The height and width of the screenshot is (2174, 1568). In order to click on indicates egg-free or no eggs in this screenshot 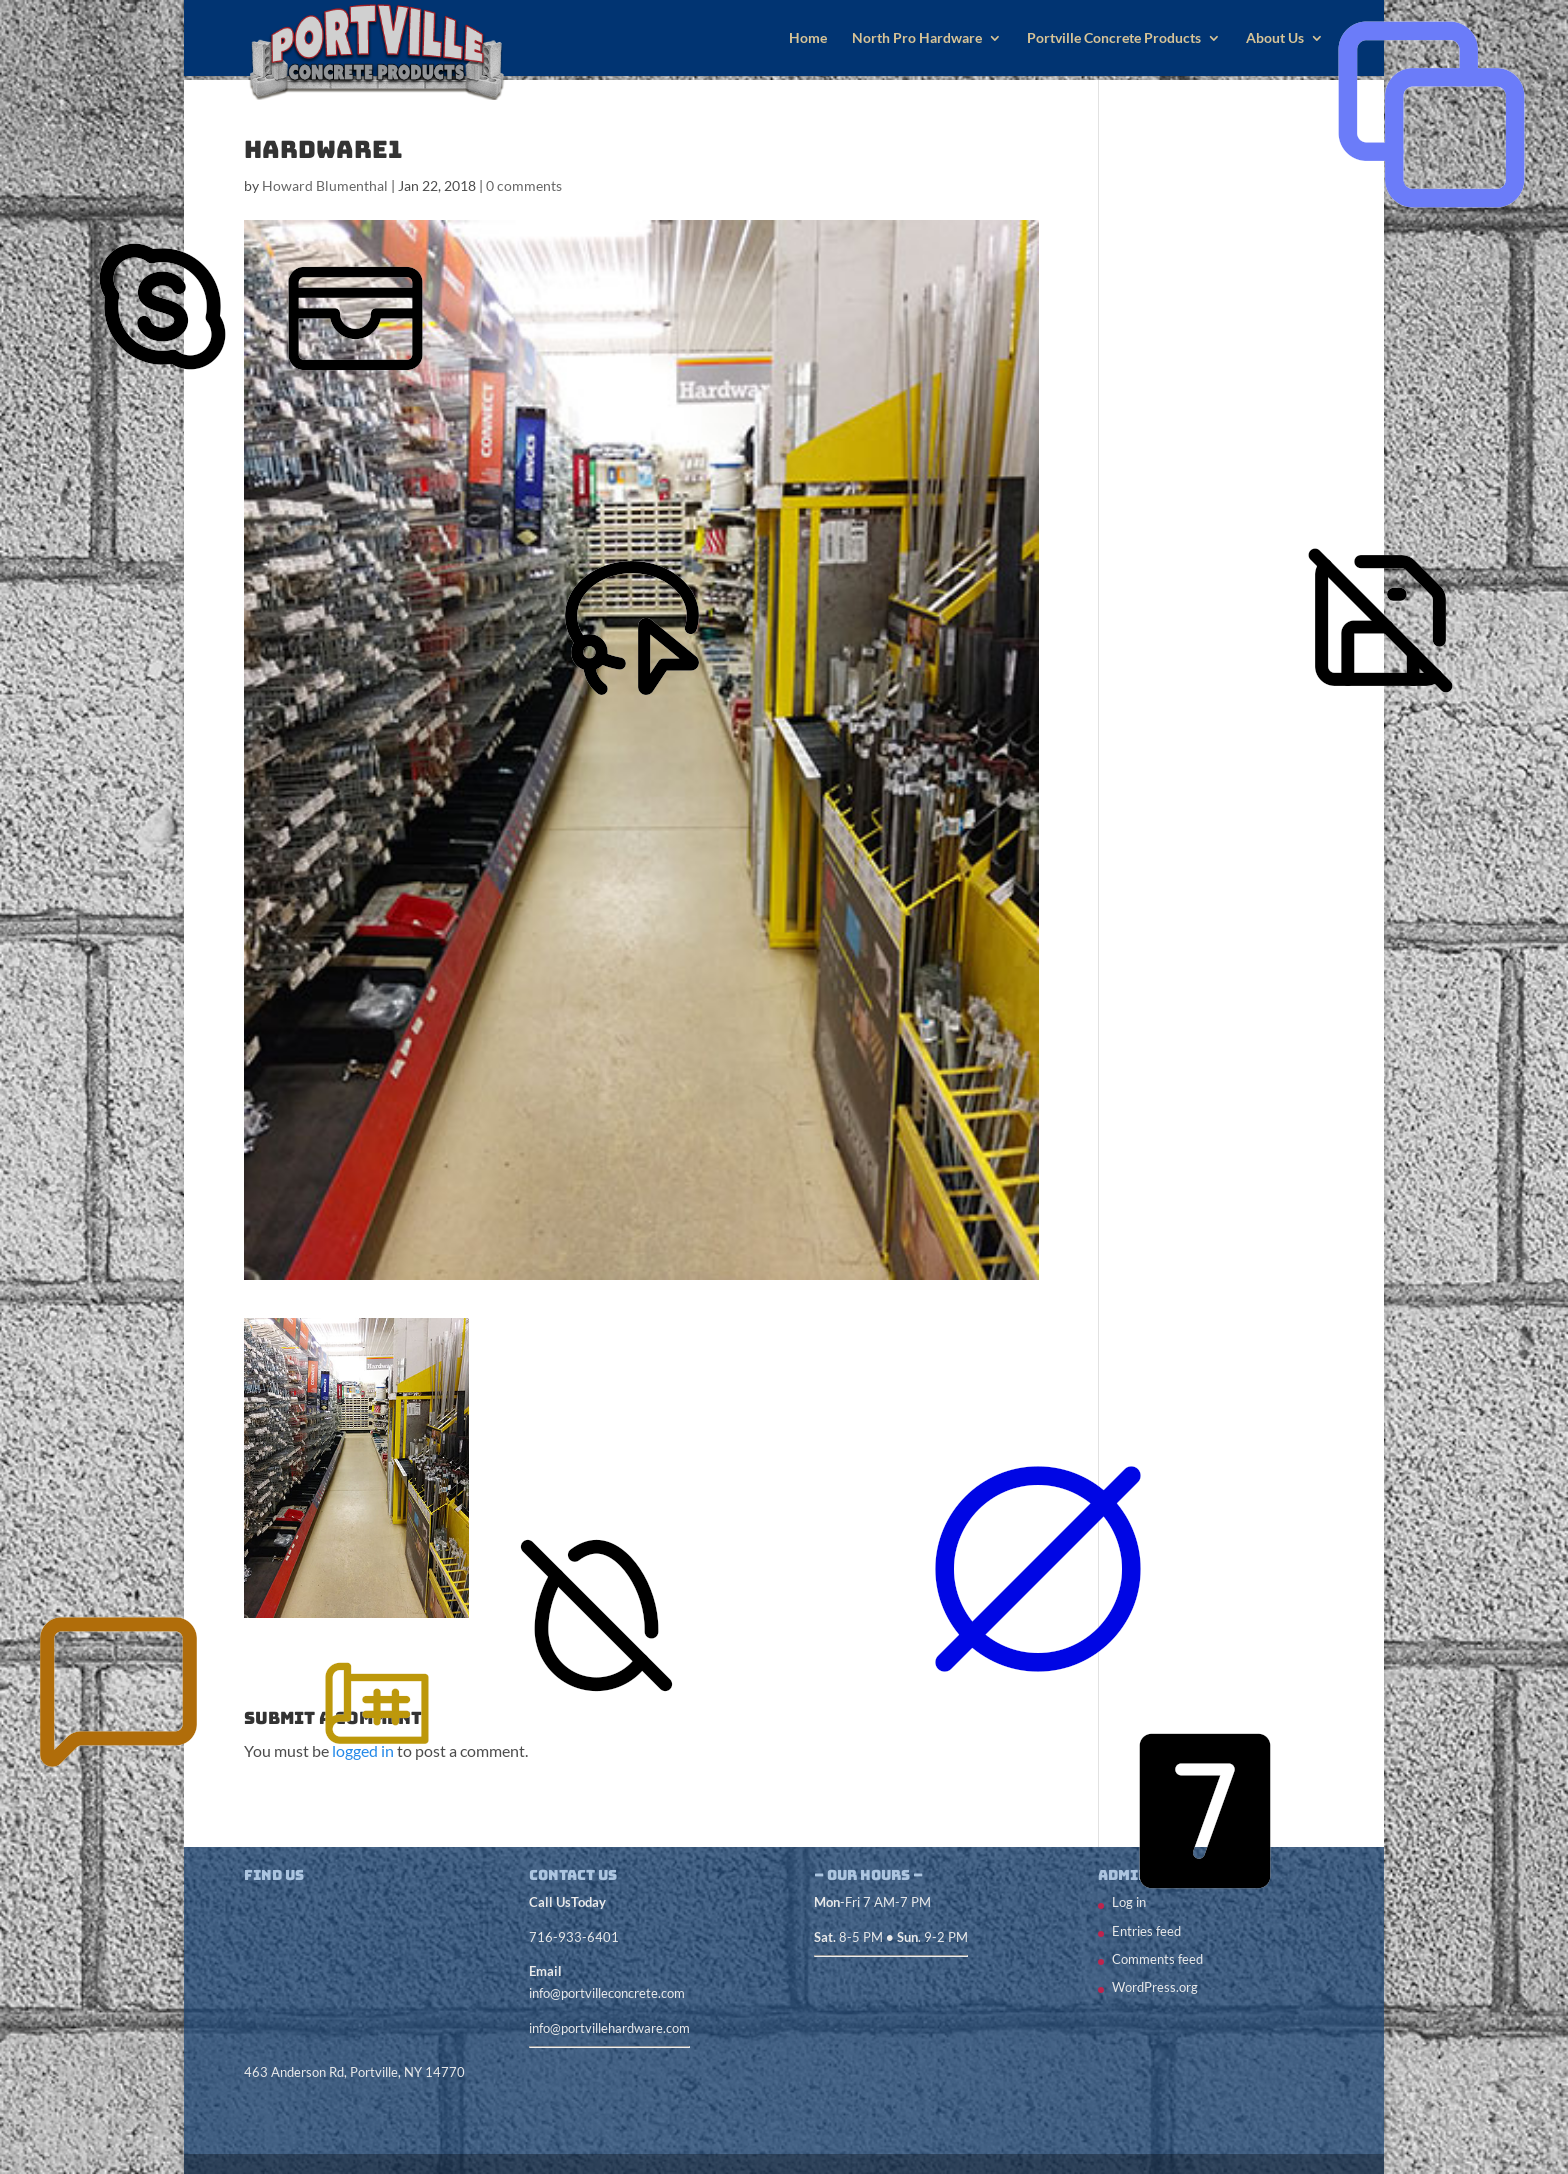, I will do `click(596, 1615)`.